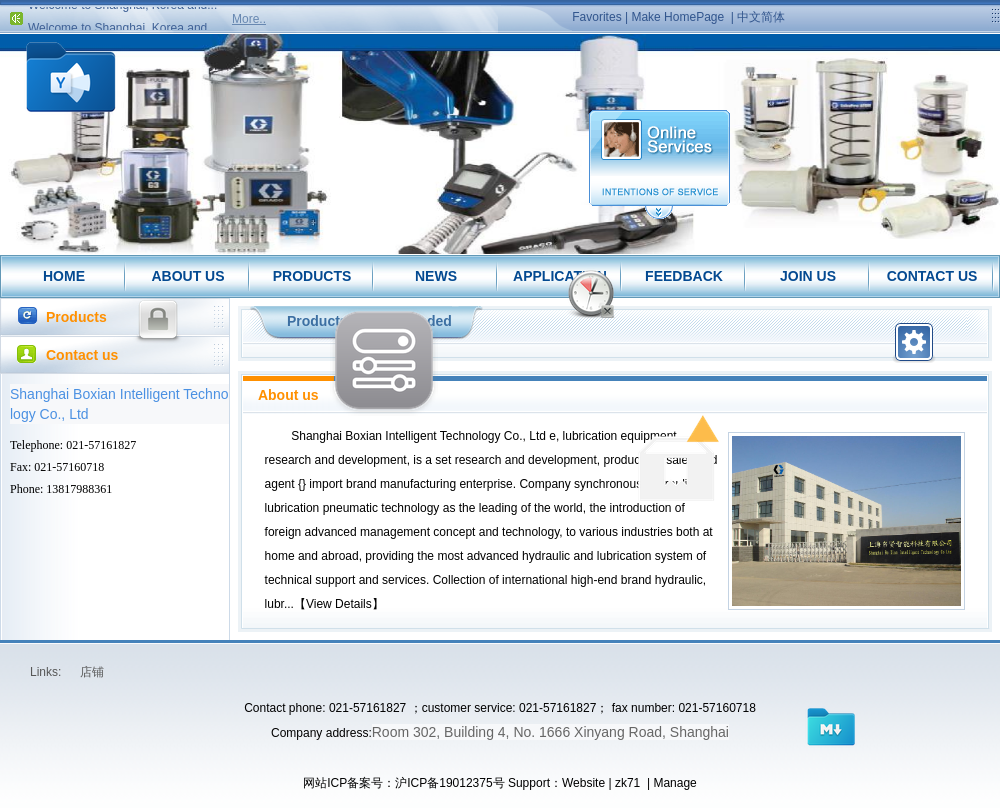 This screenshot has height=808, width=1000. What do you see at coordinates (70, 79) in the screenshot?
I see `open microsoft yammer files folder` at bounding box center [70, 79].